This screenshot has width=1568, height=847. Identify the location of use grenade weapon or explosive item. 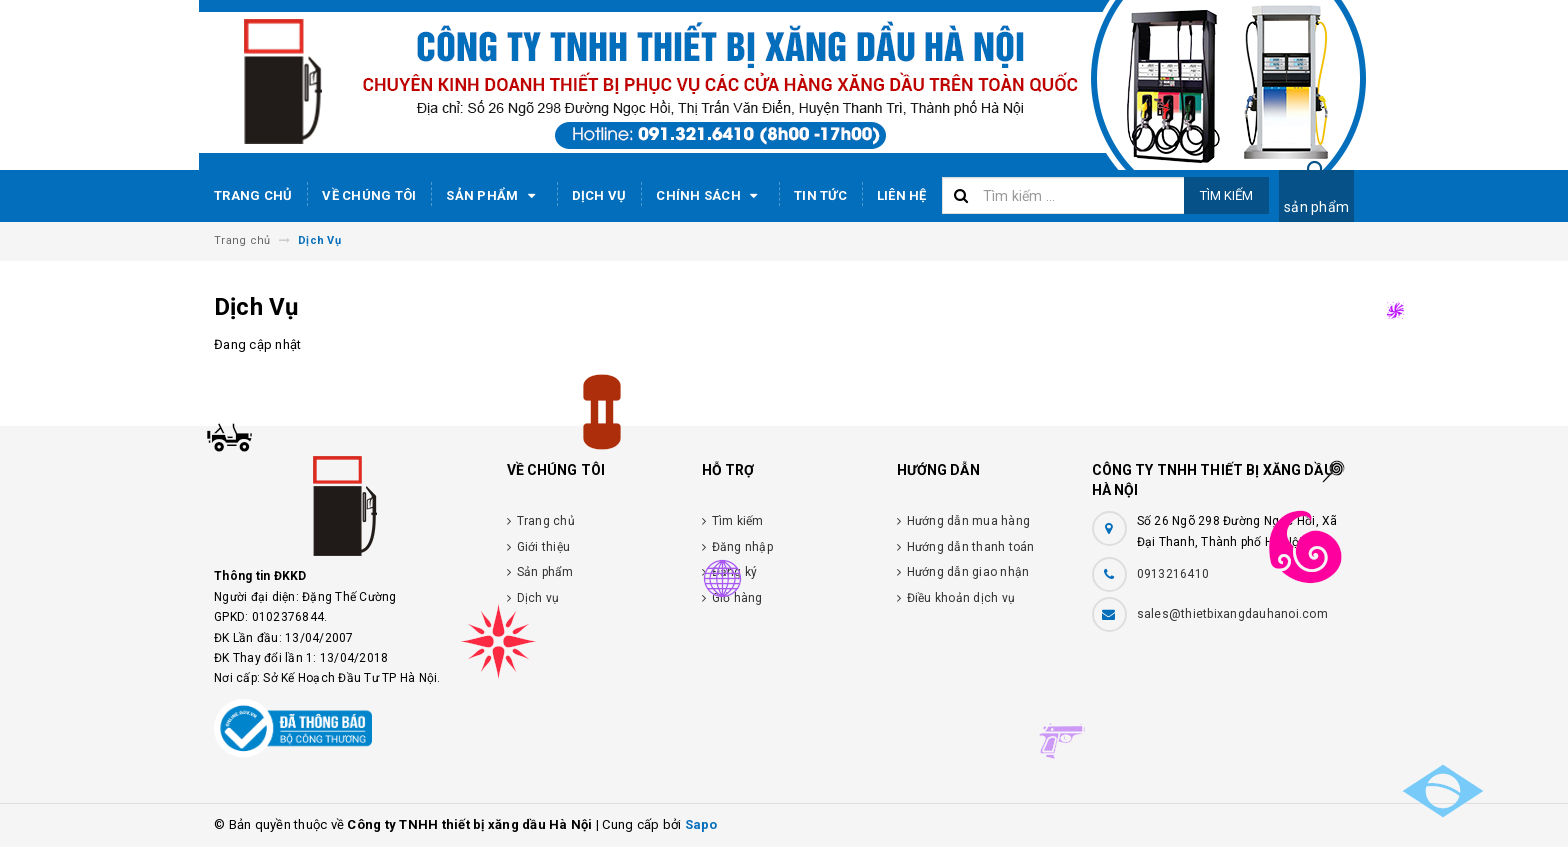
(602, 412).